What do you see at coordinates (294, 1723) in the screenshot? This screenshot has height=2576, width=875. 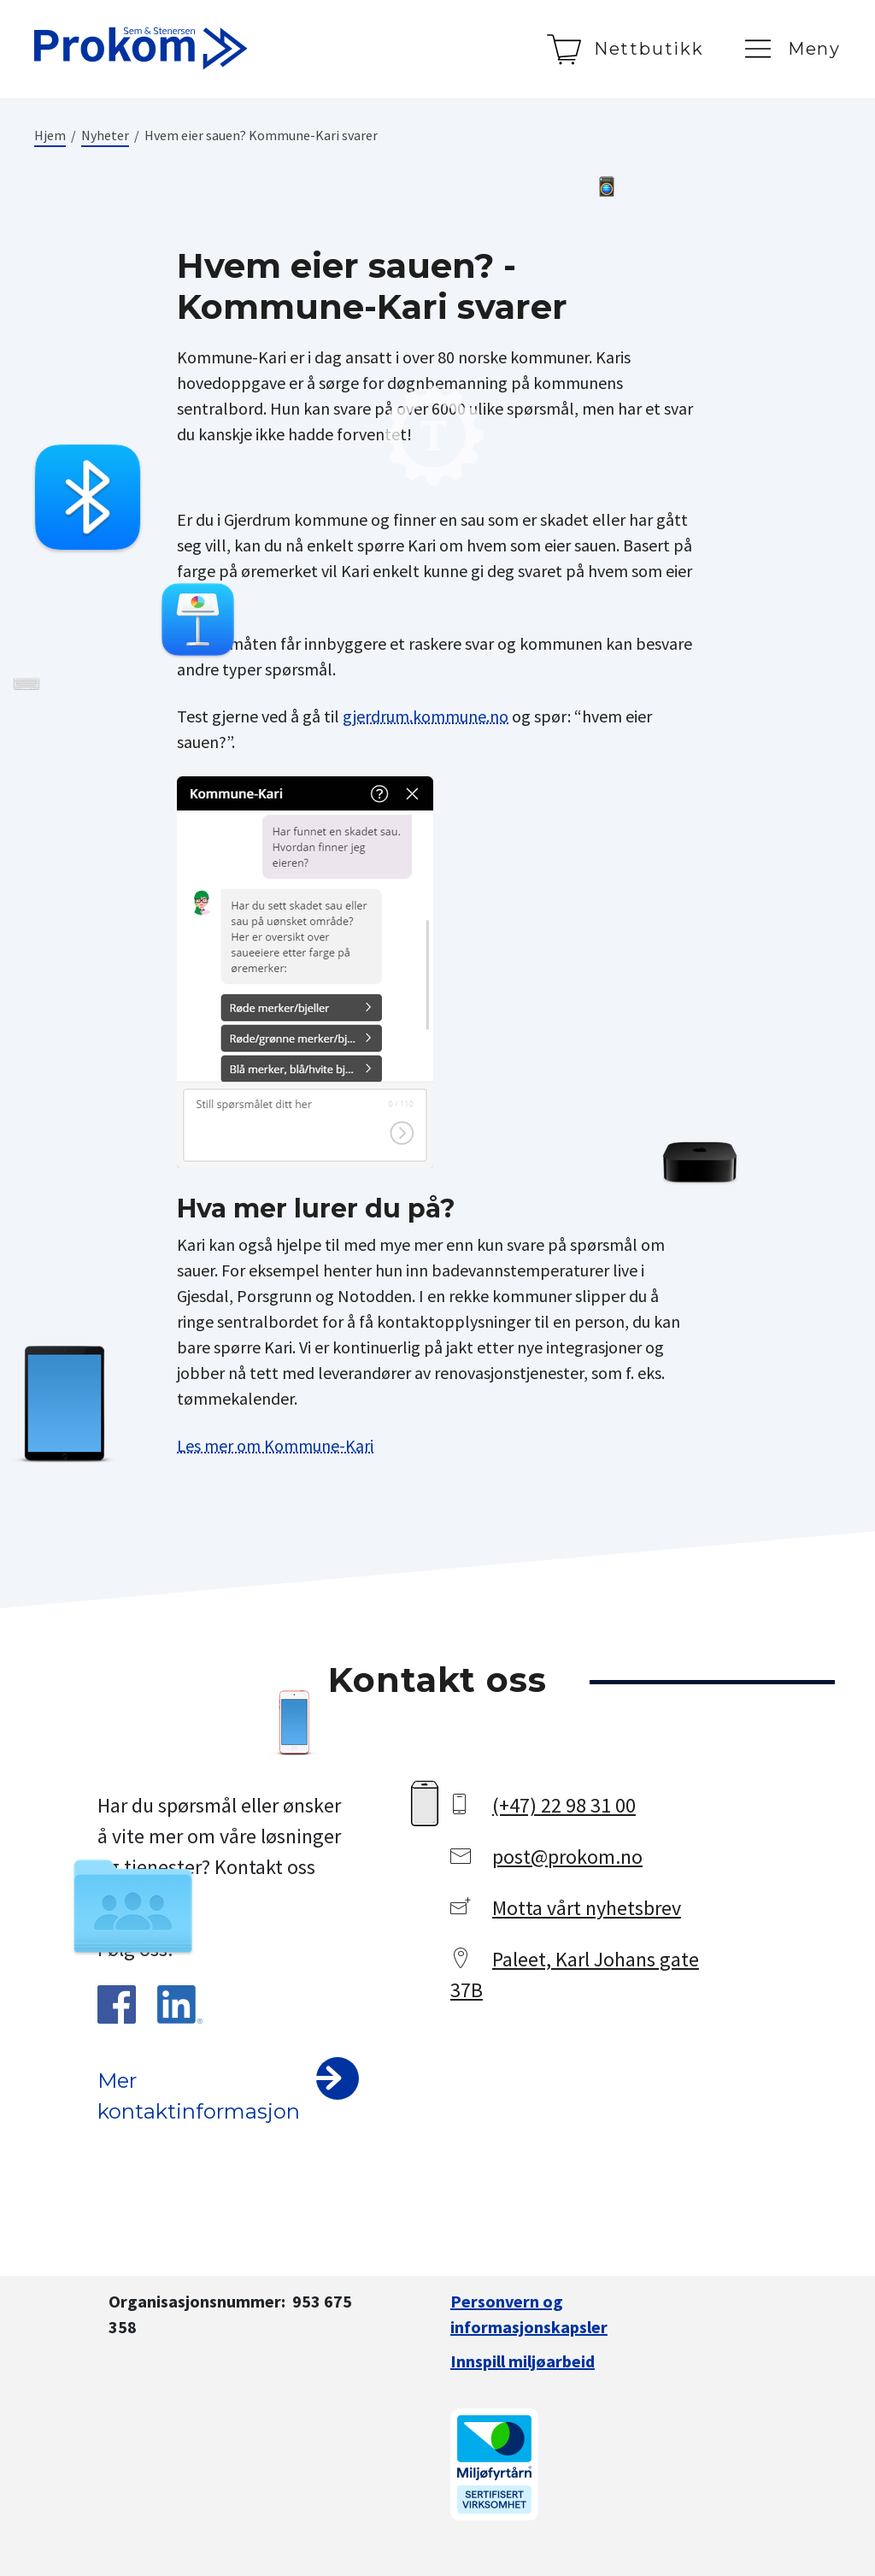 I see `iPod Touch device connected` at bounding box center [294, 1723].